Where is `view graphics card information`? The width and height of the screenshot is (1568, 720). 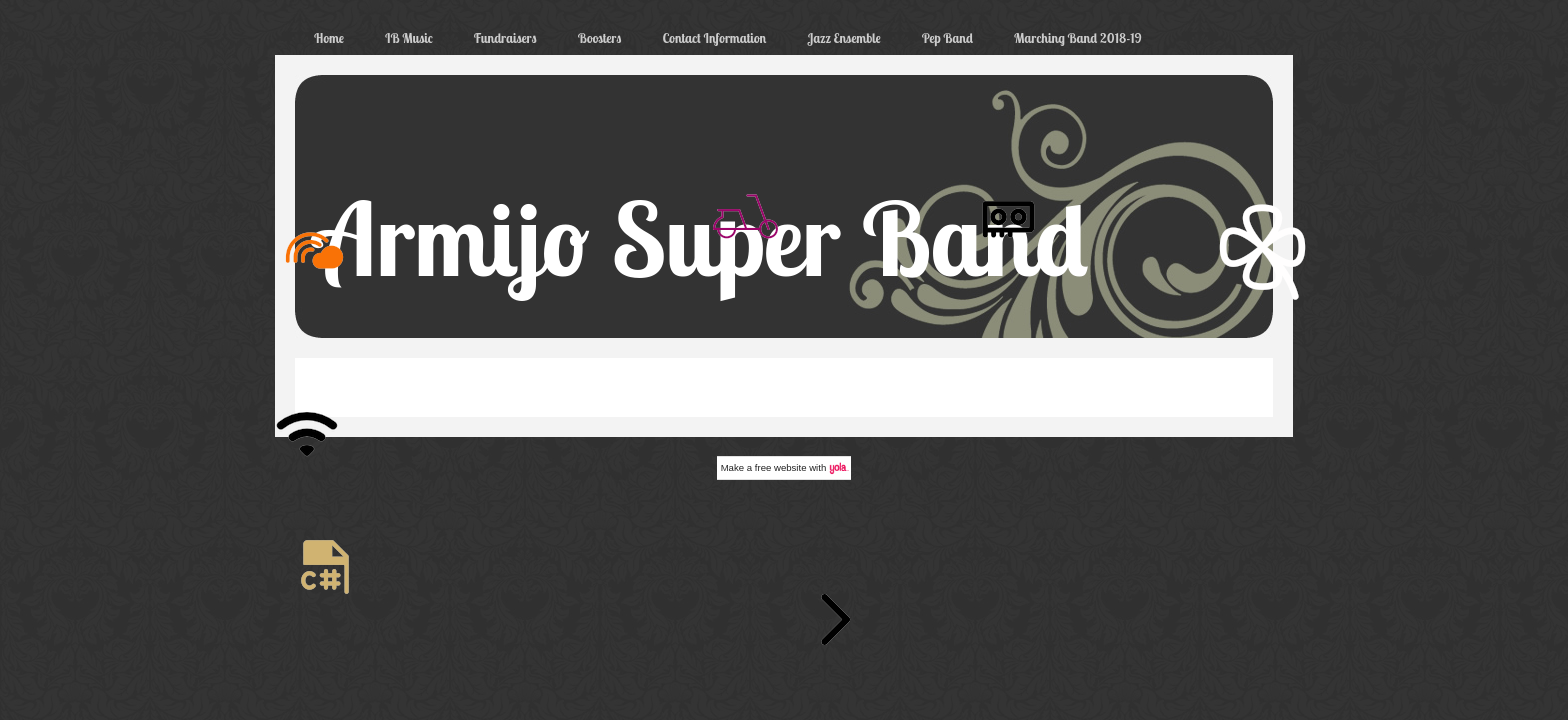
view graphics card information is located at coordinates (1008, 218).